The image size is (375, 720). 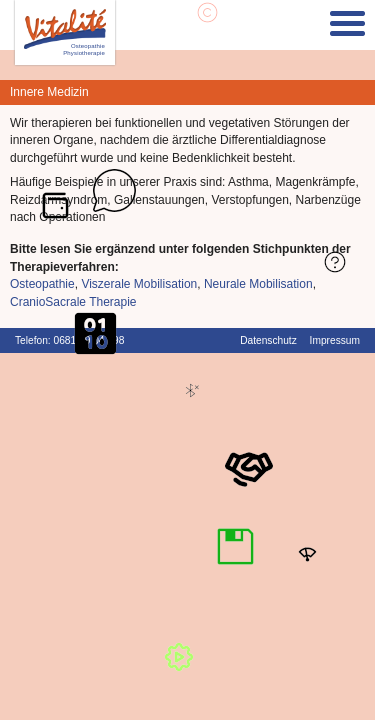 I want to click on open chat or messaging, so click(x=114, y=190).